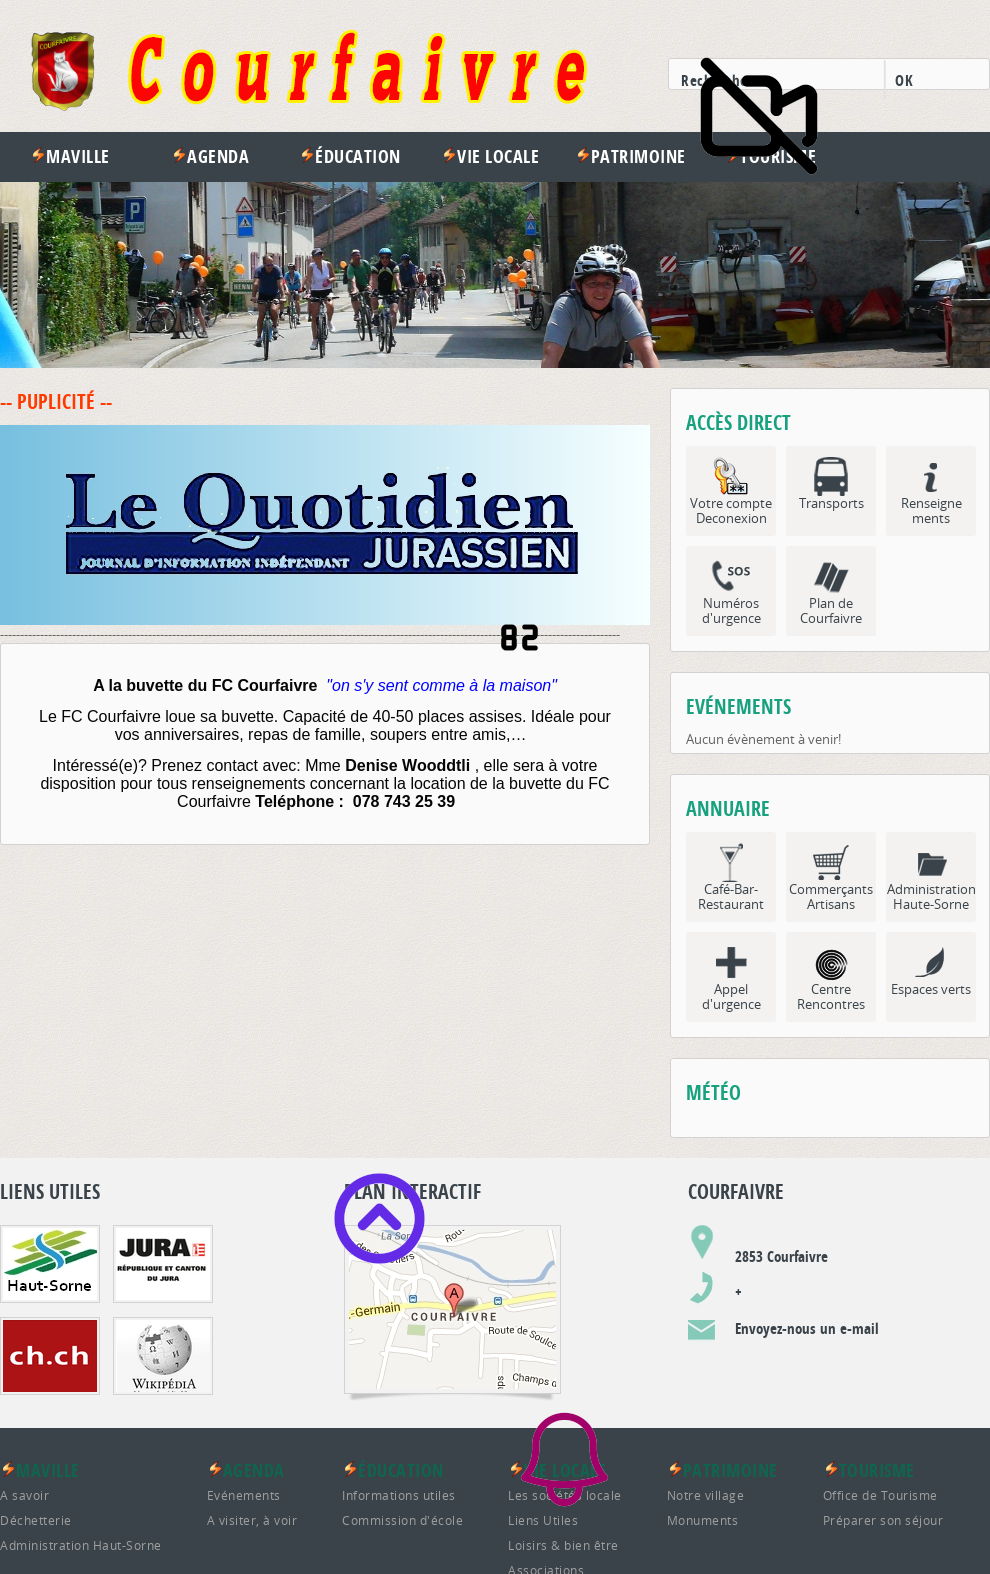 The width and height of the screenshot is (990, 1574). I want to click on turn off camera or disable video, so click(759, 116).